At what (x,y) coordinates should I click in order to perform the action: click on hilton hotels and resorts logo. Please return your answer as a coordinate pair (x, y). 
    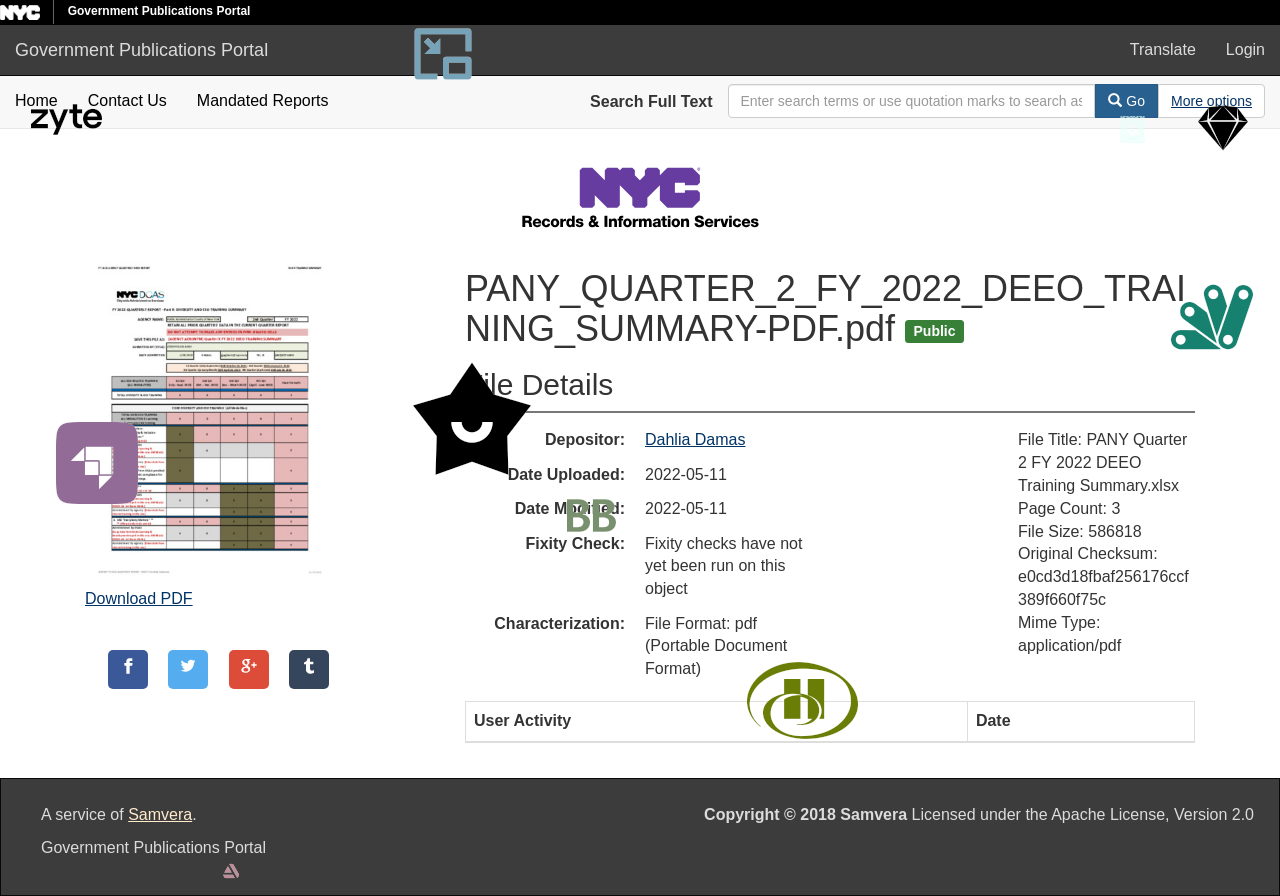
    Looking at the image, I should click on (802, 700).